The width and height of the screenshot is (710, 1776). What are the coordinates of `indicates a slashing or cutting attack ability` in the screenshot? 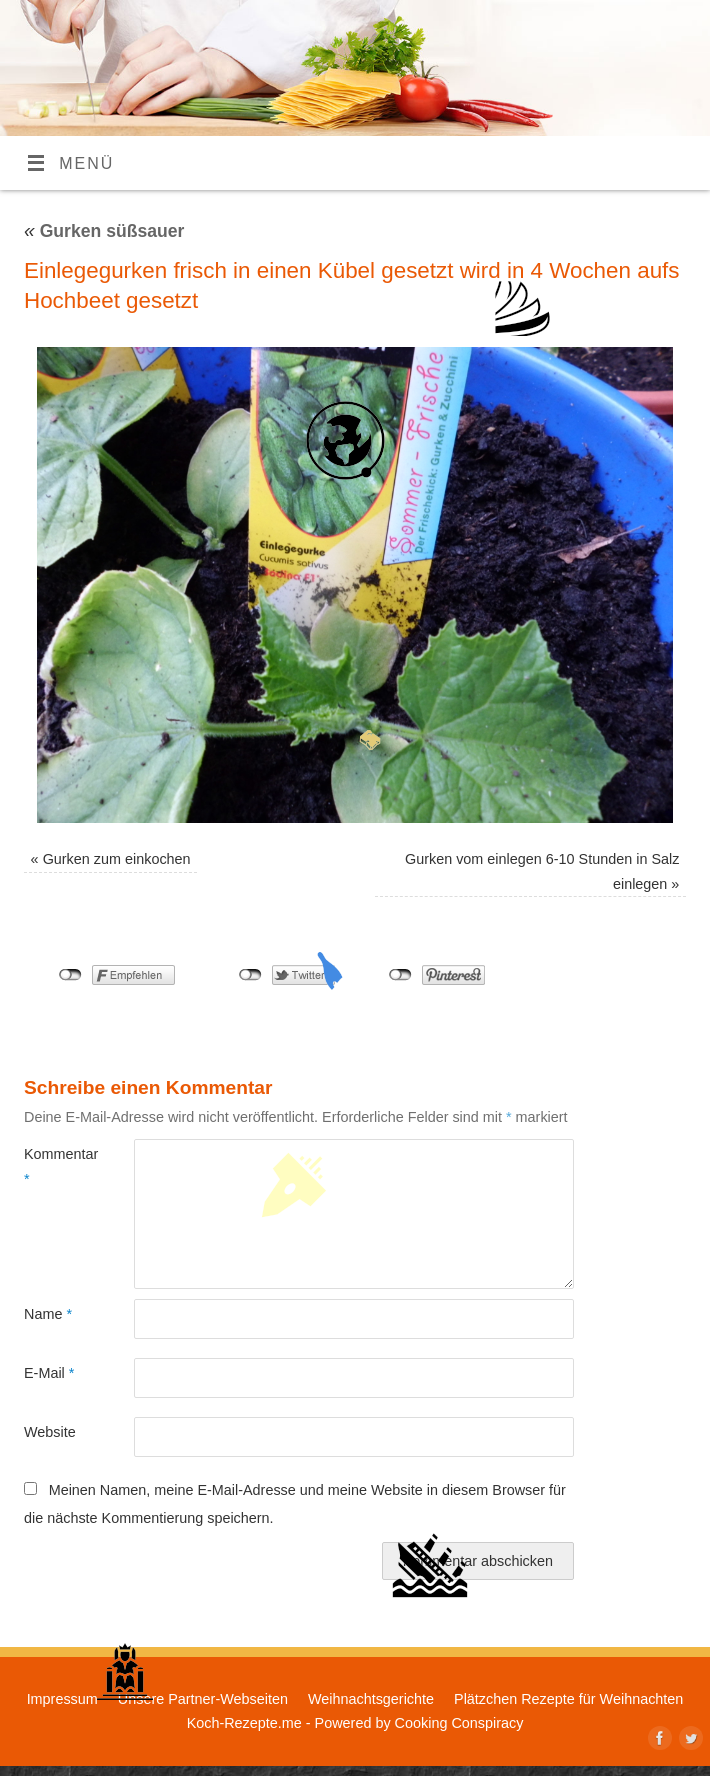 It's located at (522, 308).